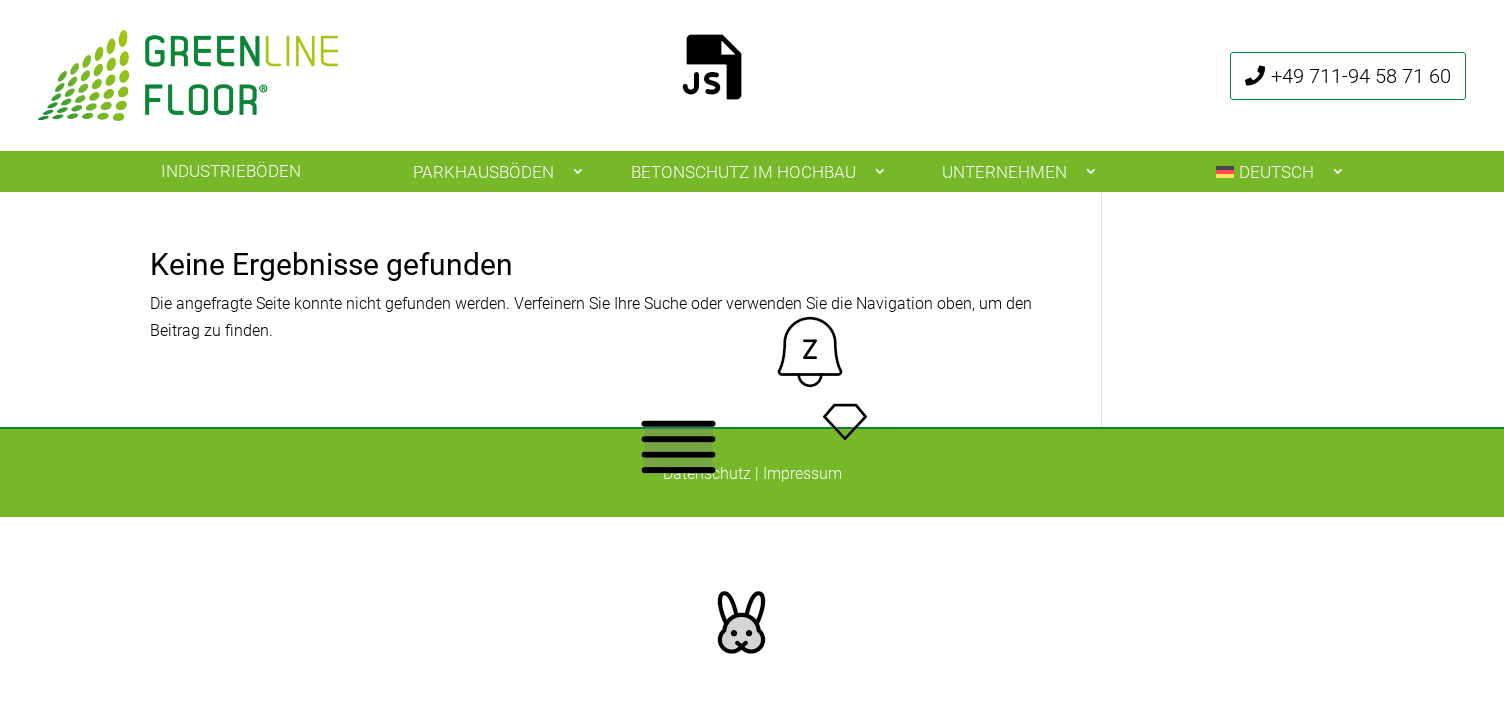  I want to click on justify text alignment, so click(678, 448).